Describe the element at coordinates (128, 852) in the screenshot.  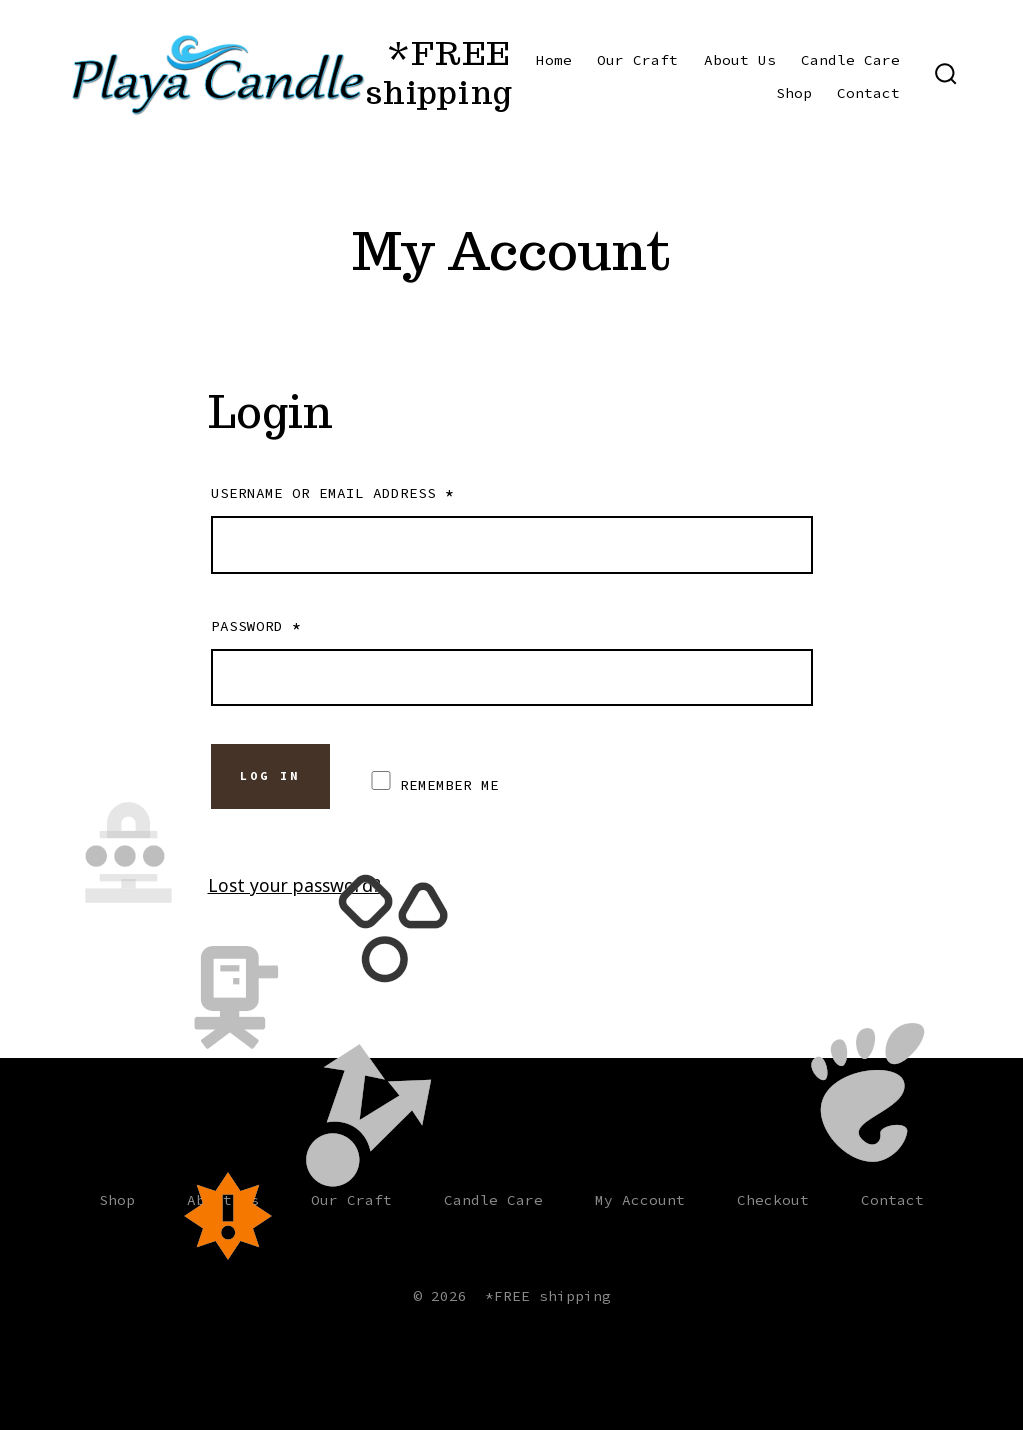
I see `indicates vpn connection is being established` at that location.